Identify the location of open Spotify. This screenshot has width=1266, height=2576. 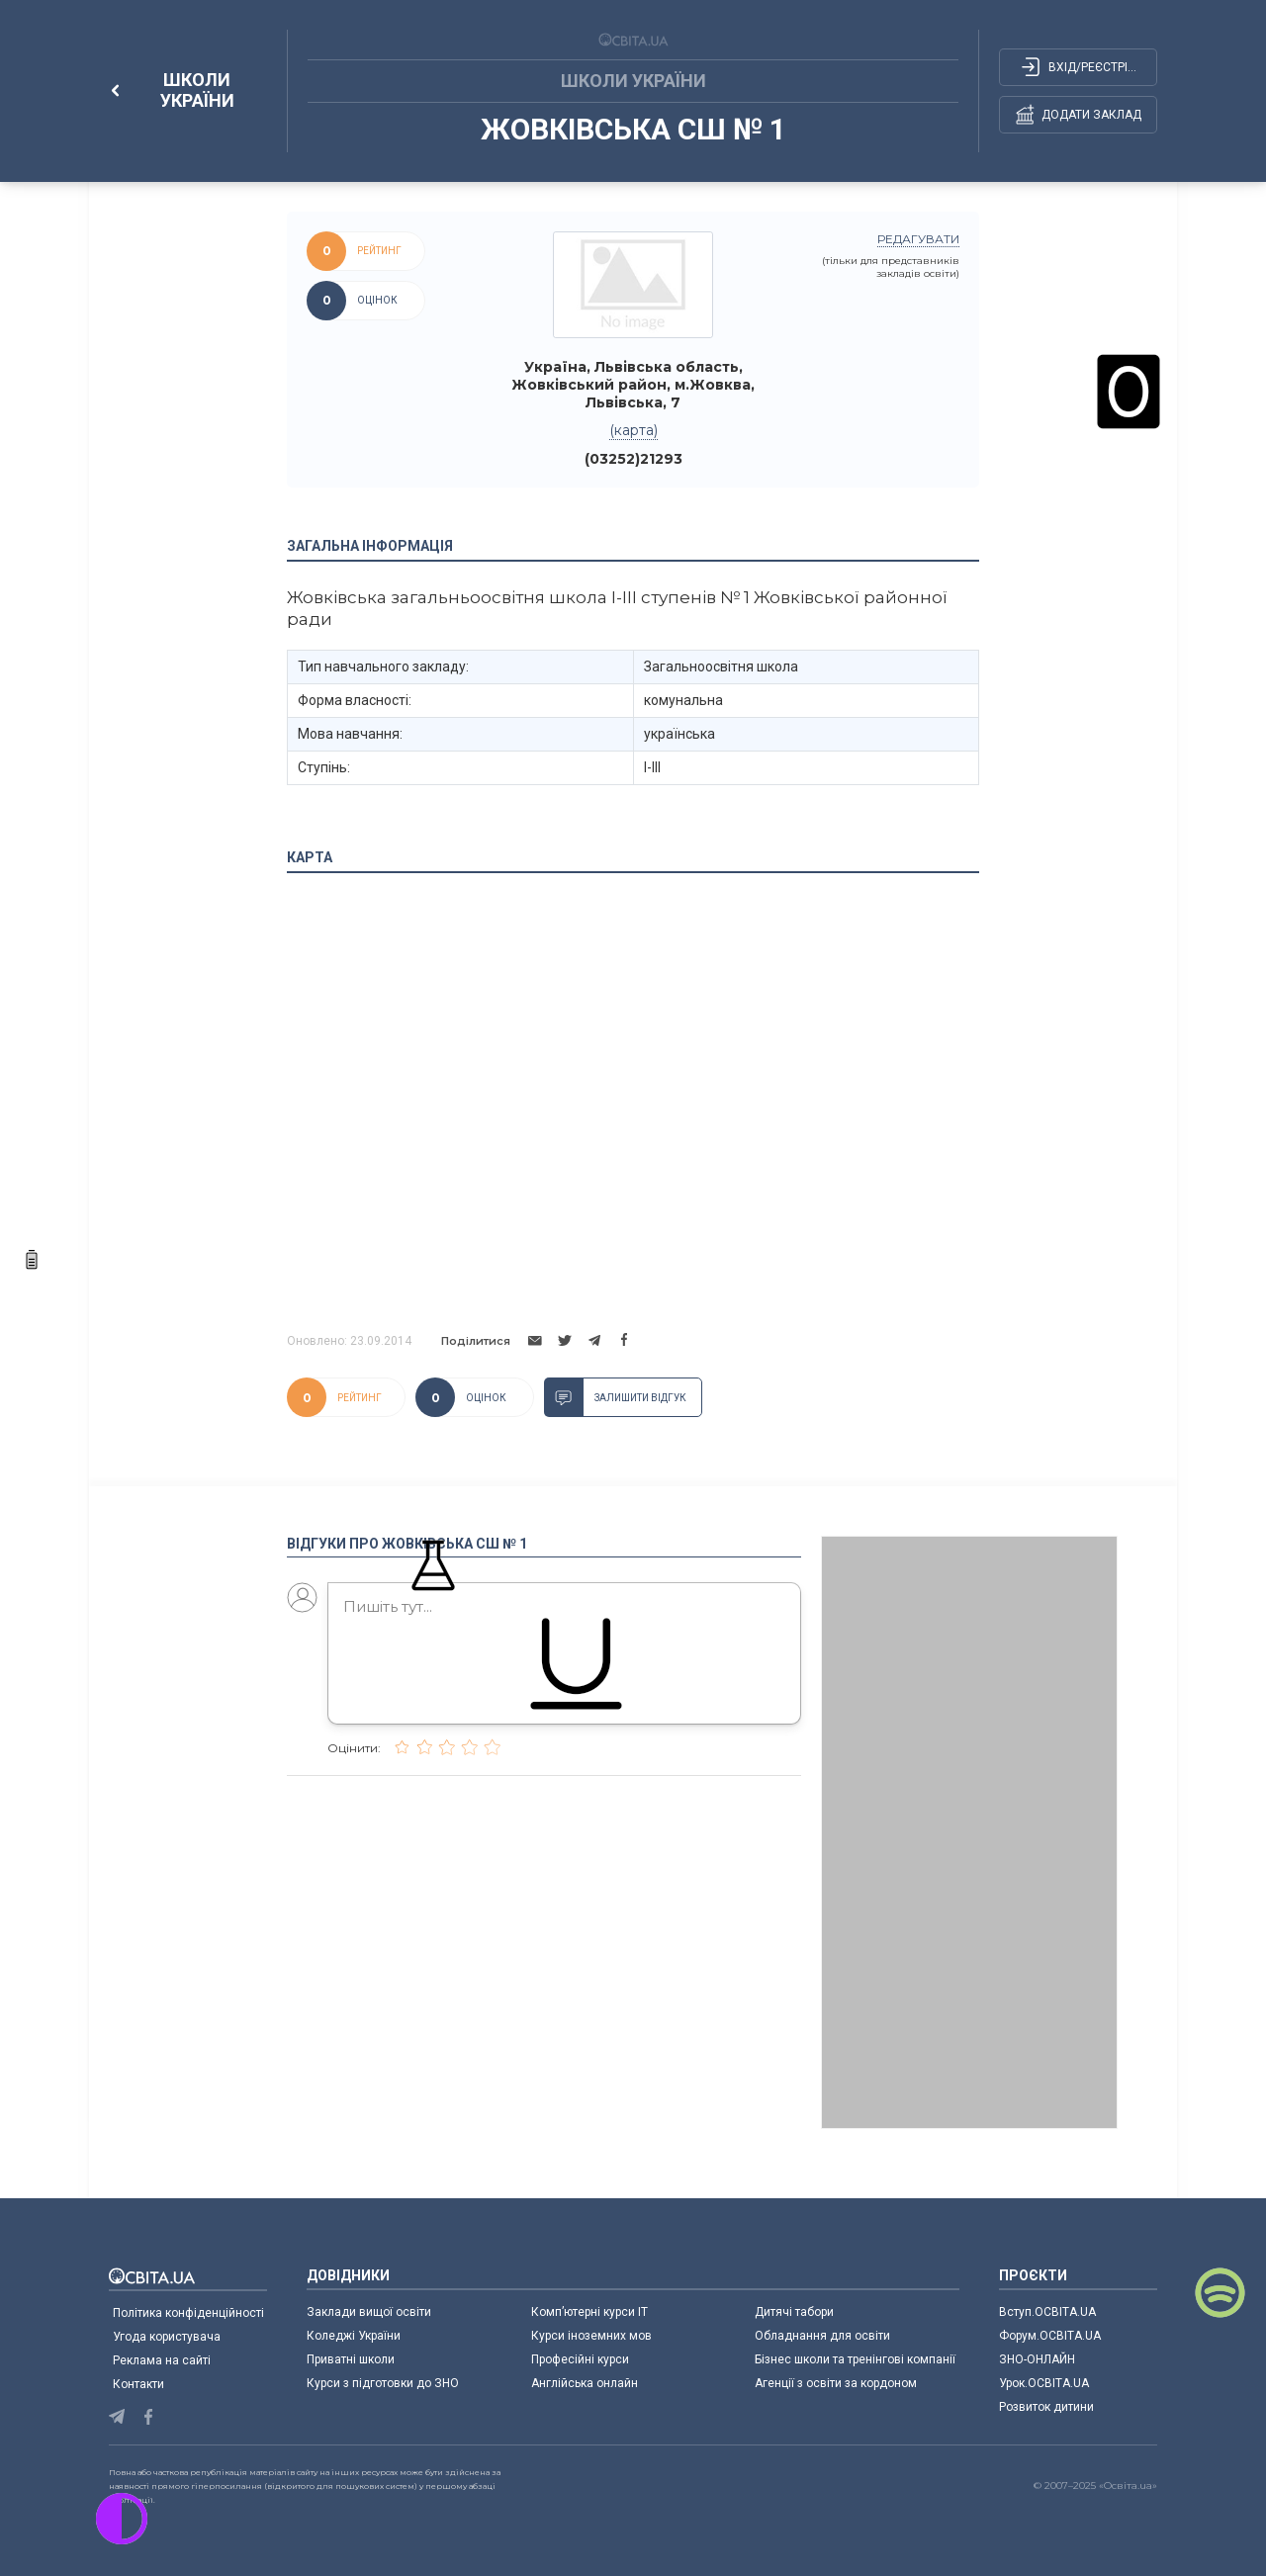
(1220, 2292).